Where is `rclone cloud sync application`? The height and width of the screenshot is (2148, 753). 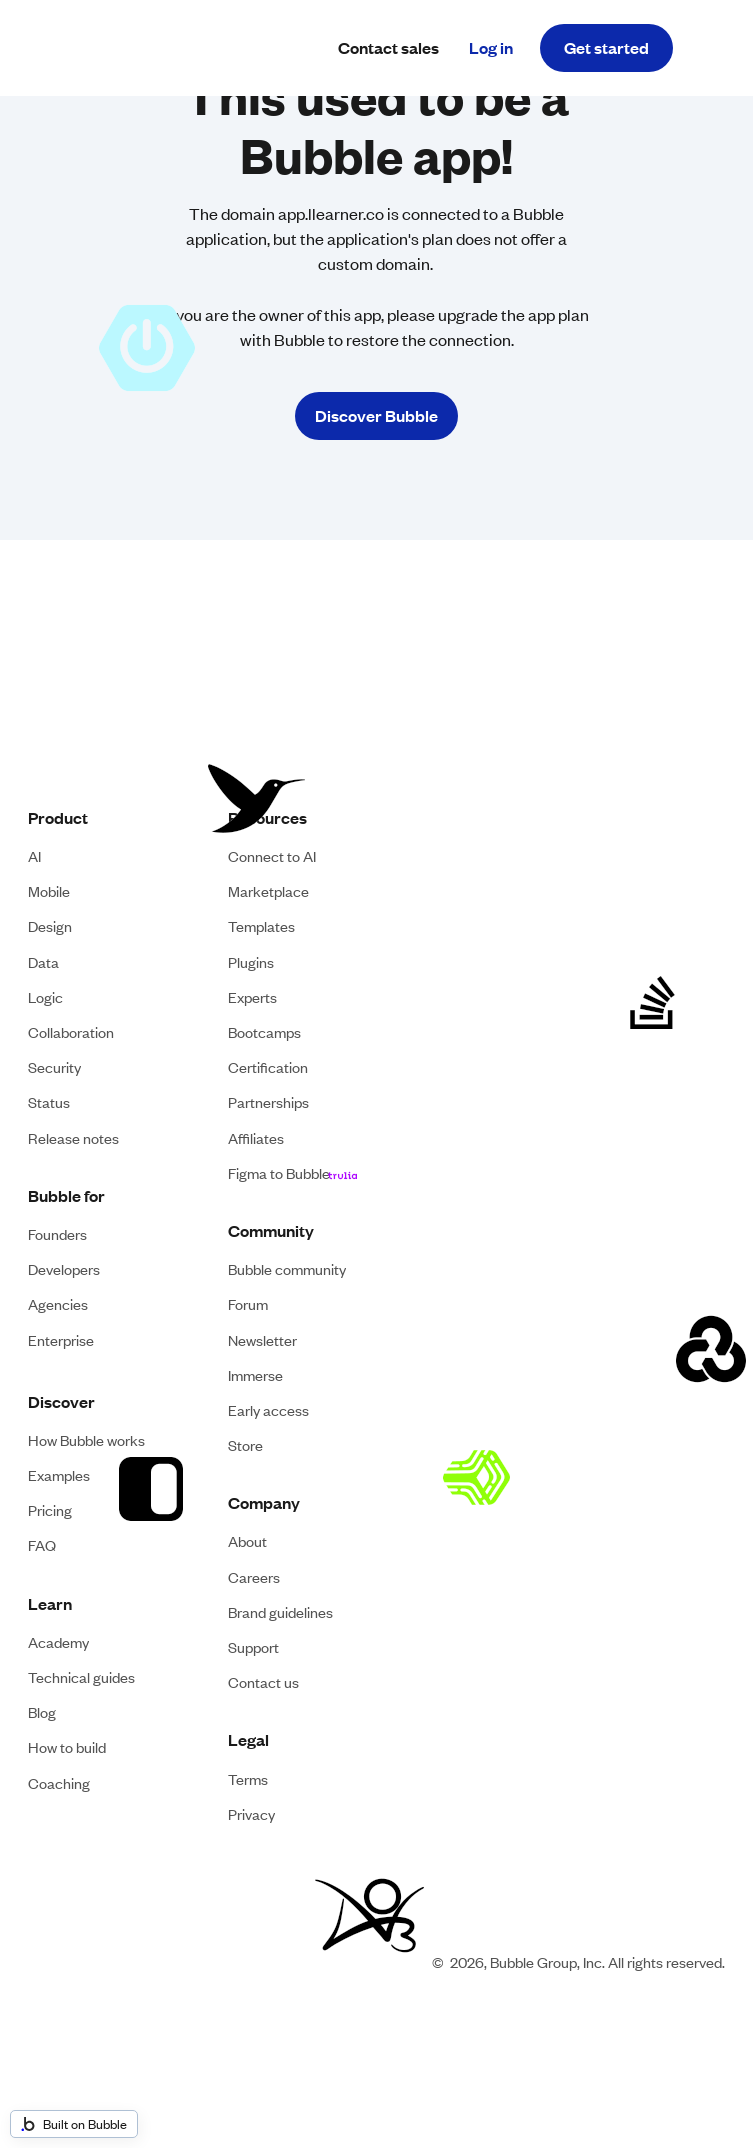 rclone cloud sync application is located at coordinates (711, 1349).